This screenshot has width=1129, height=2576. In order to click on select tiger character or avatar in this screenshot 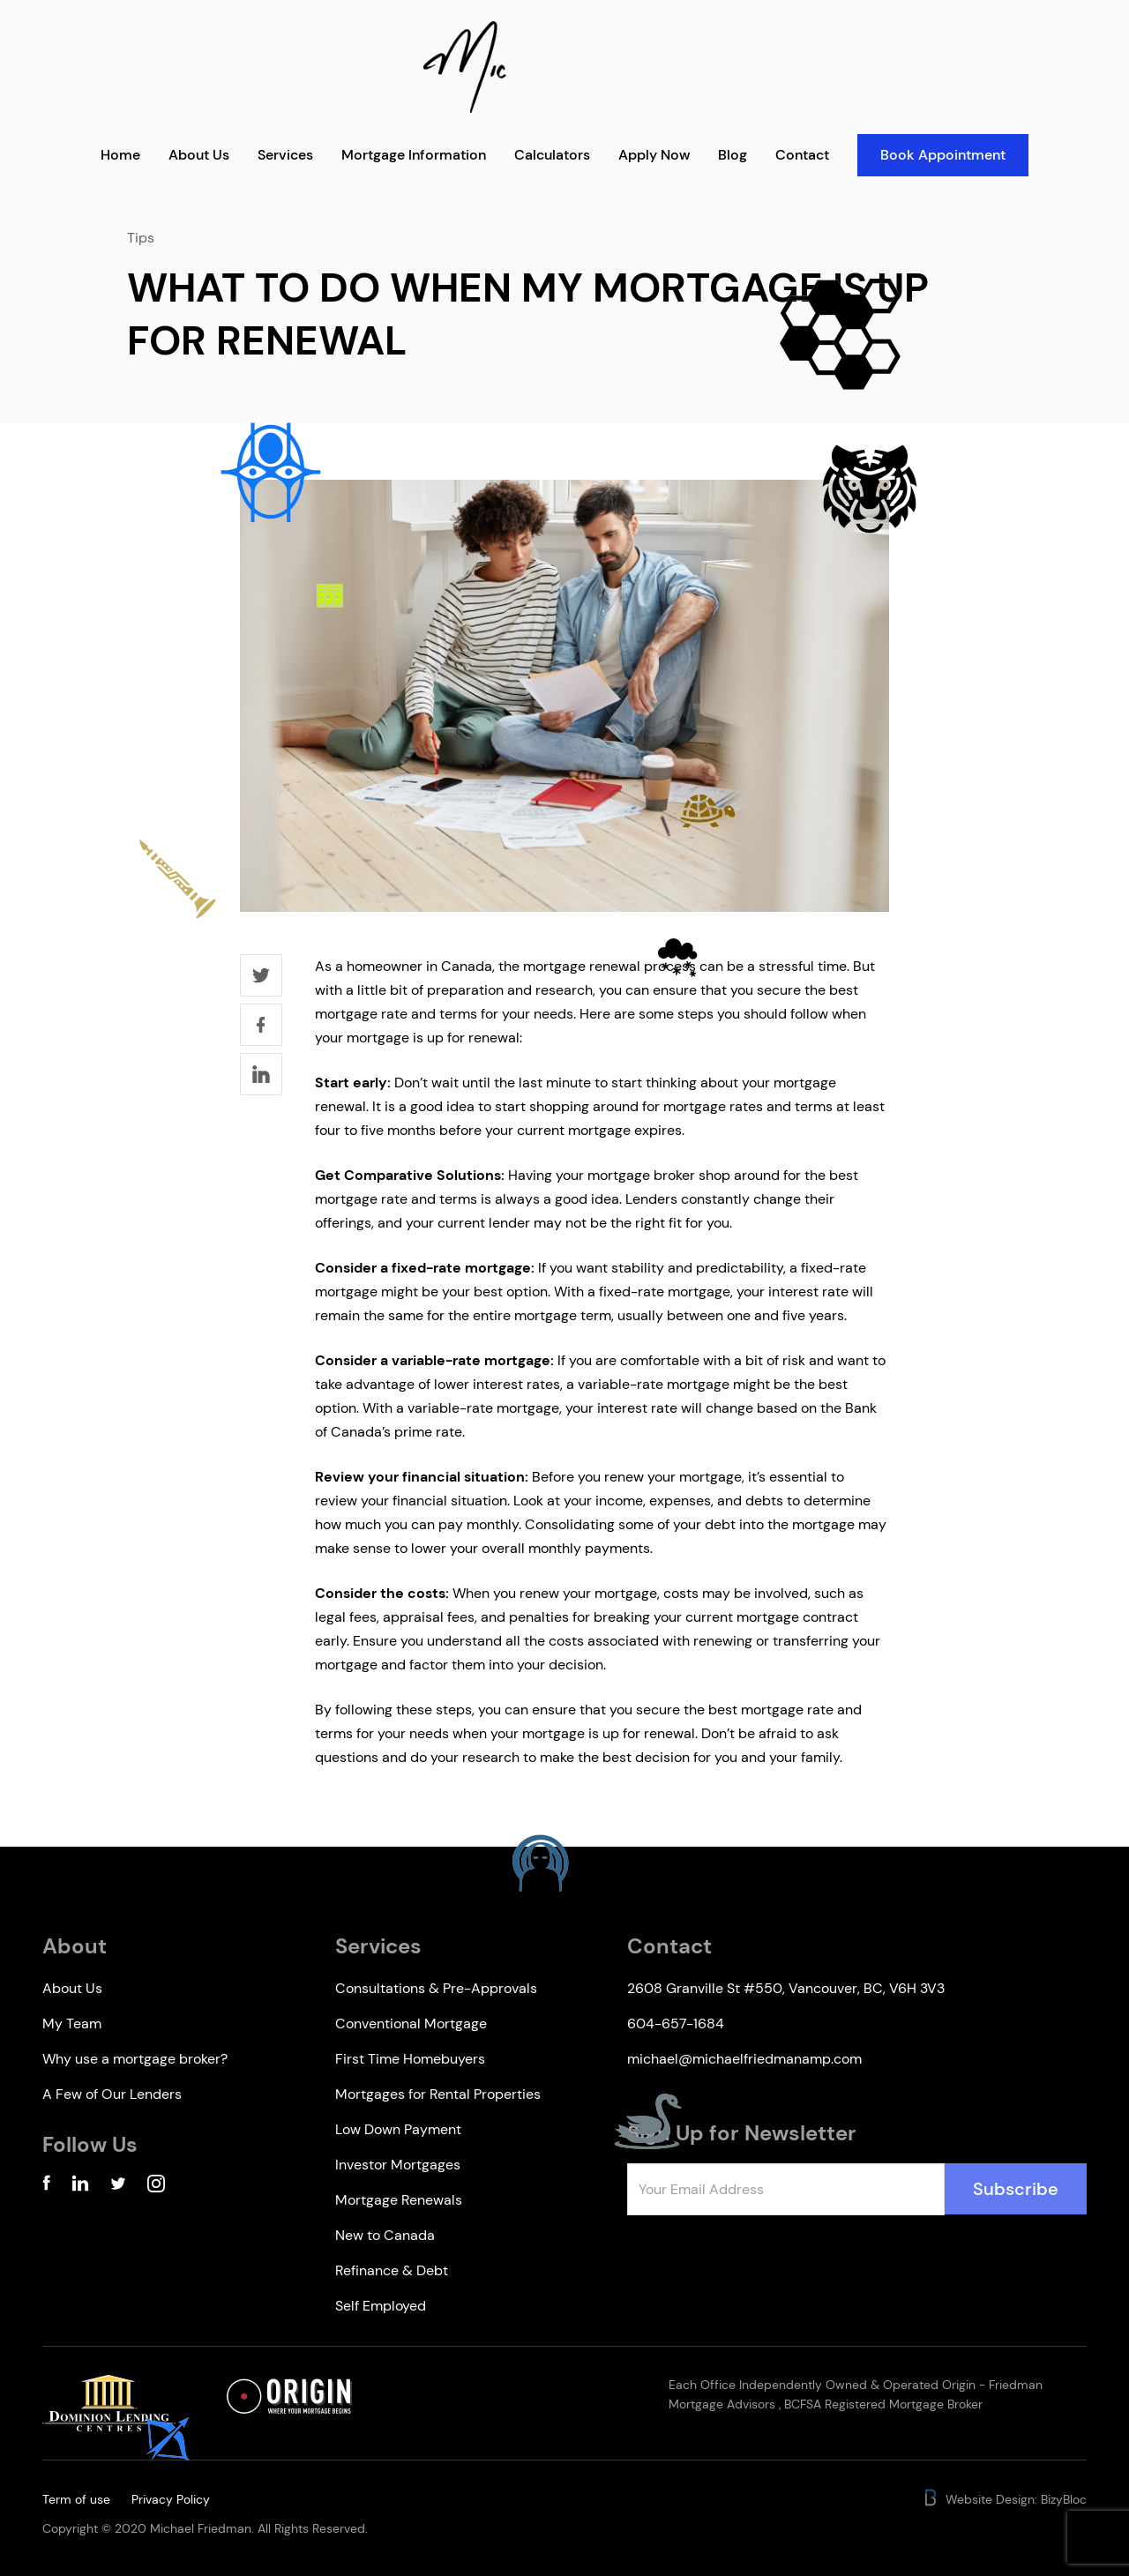, I will do `click(870, 490)`.